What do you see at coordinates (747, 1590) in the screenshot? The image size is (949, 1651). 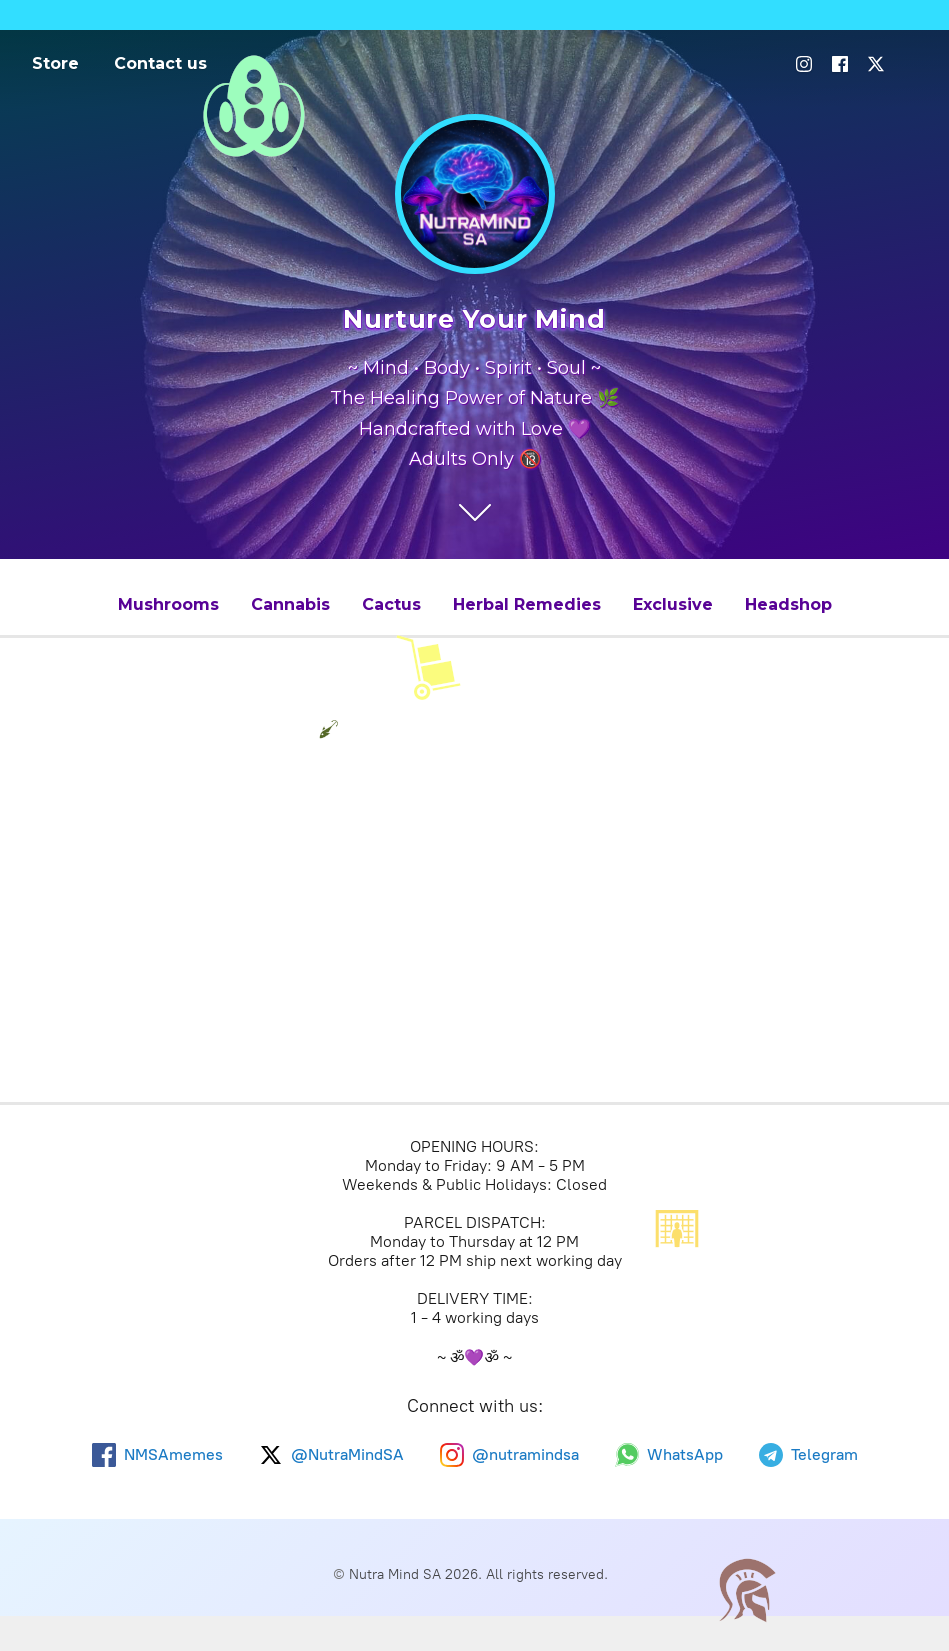 I see `select warrior or spartan character class` at bounding box center [747, 1590].